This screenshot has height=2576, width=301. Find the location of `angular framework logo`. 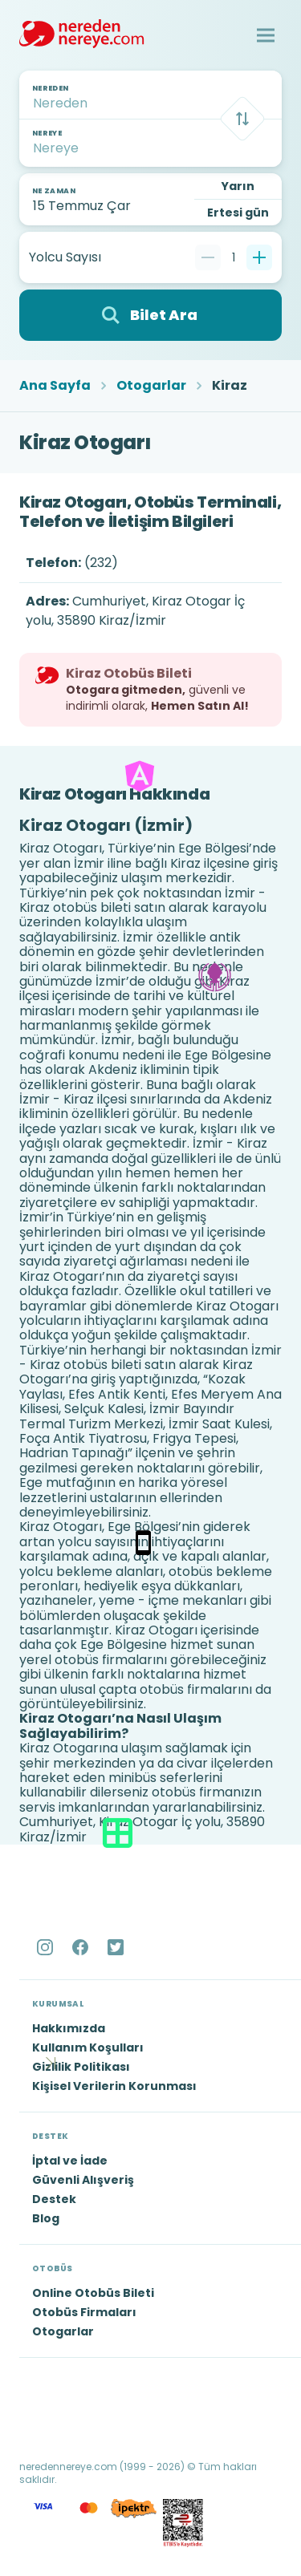

angular framework logo is located at coordinates (140, 776).